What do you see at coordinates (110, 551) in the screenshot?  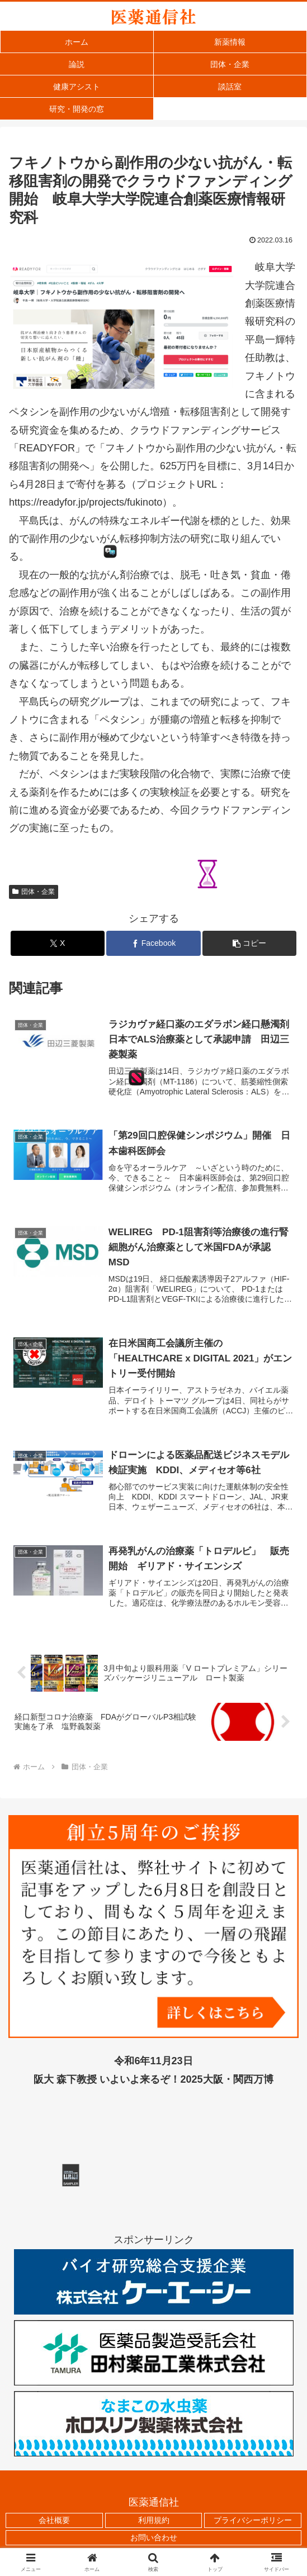 I see `open the translate app` at bounding box center [110, 551].